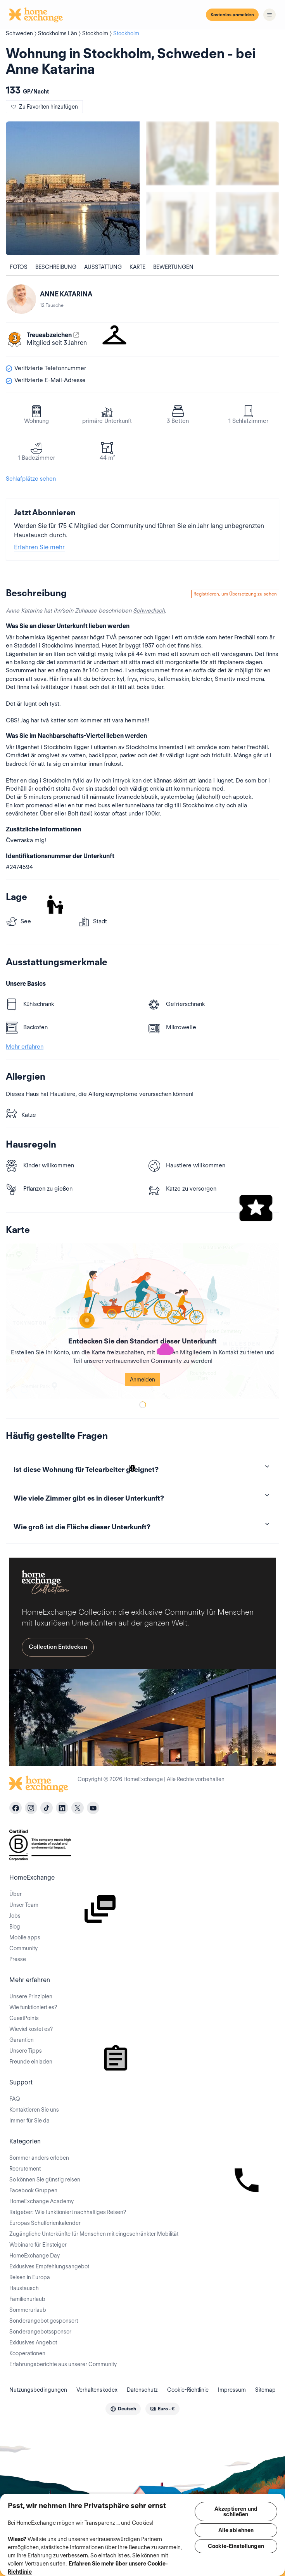 The width and height of the screenshot is (285, 2576). I want to click on indicates cloudy weather conditions, so click(165, 1349).